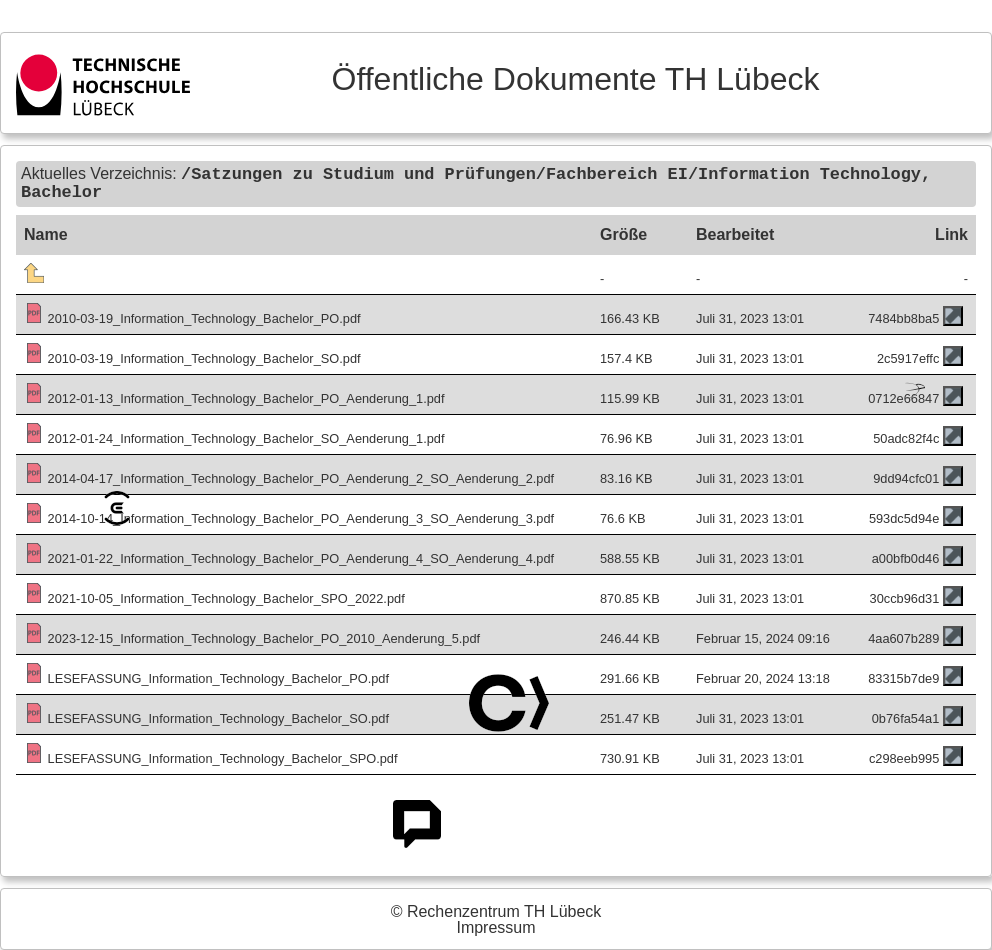  I want to click on EPEL (Extra Packages for Enterprise Linux) project logo, so click(915, 391).